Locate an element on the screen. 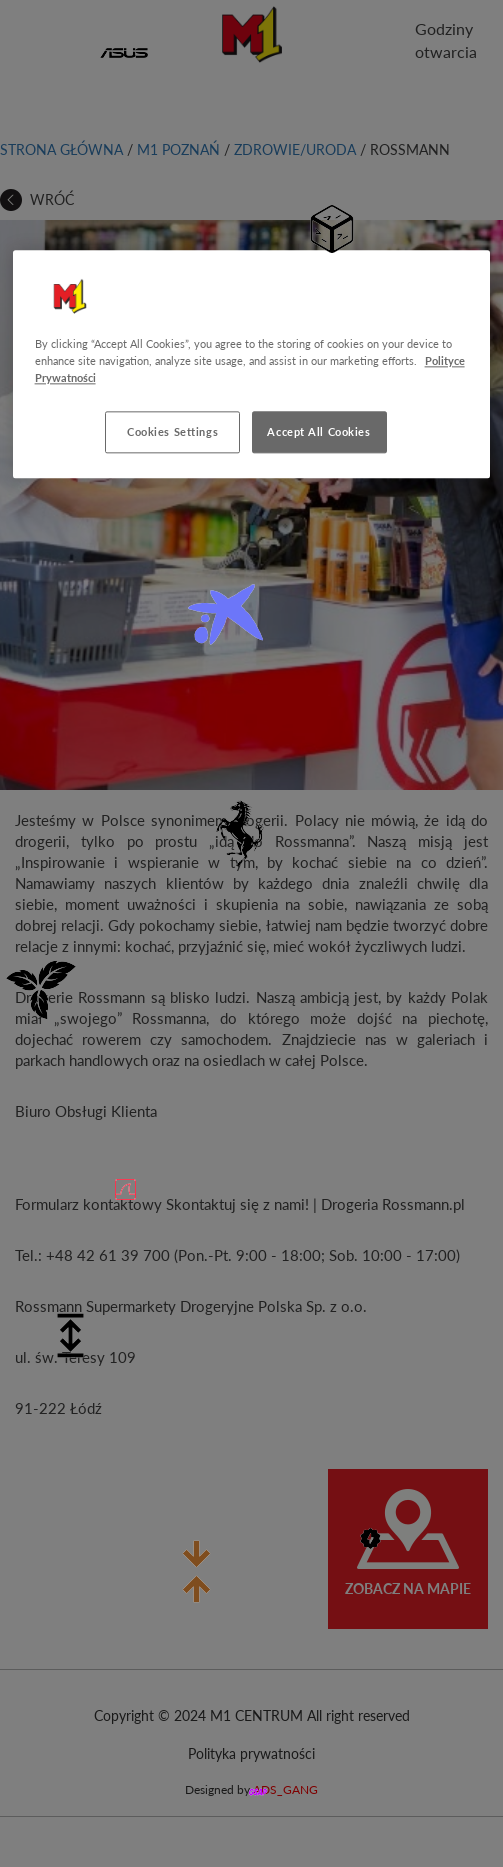  open the CaixaBank mobile banking app is located at coordinates (225, 614).